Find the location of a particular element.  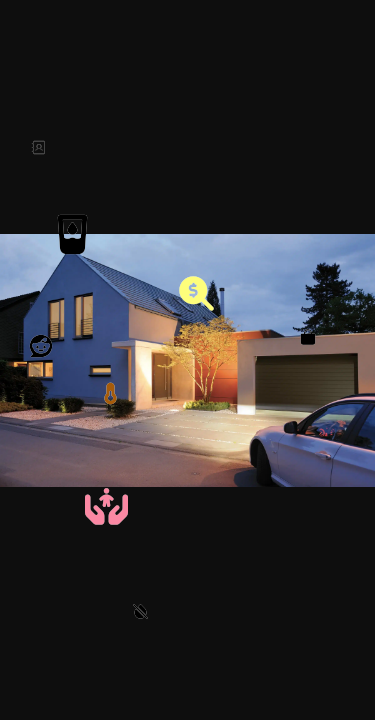

view your shopping bag is located at coordinates (308, 337).